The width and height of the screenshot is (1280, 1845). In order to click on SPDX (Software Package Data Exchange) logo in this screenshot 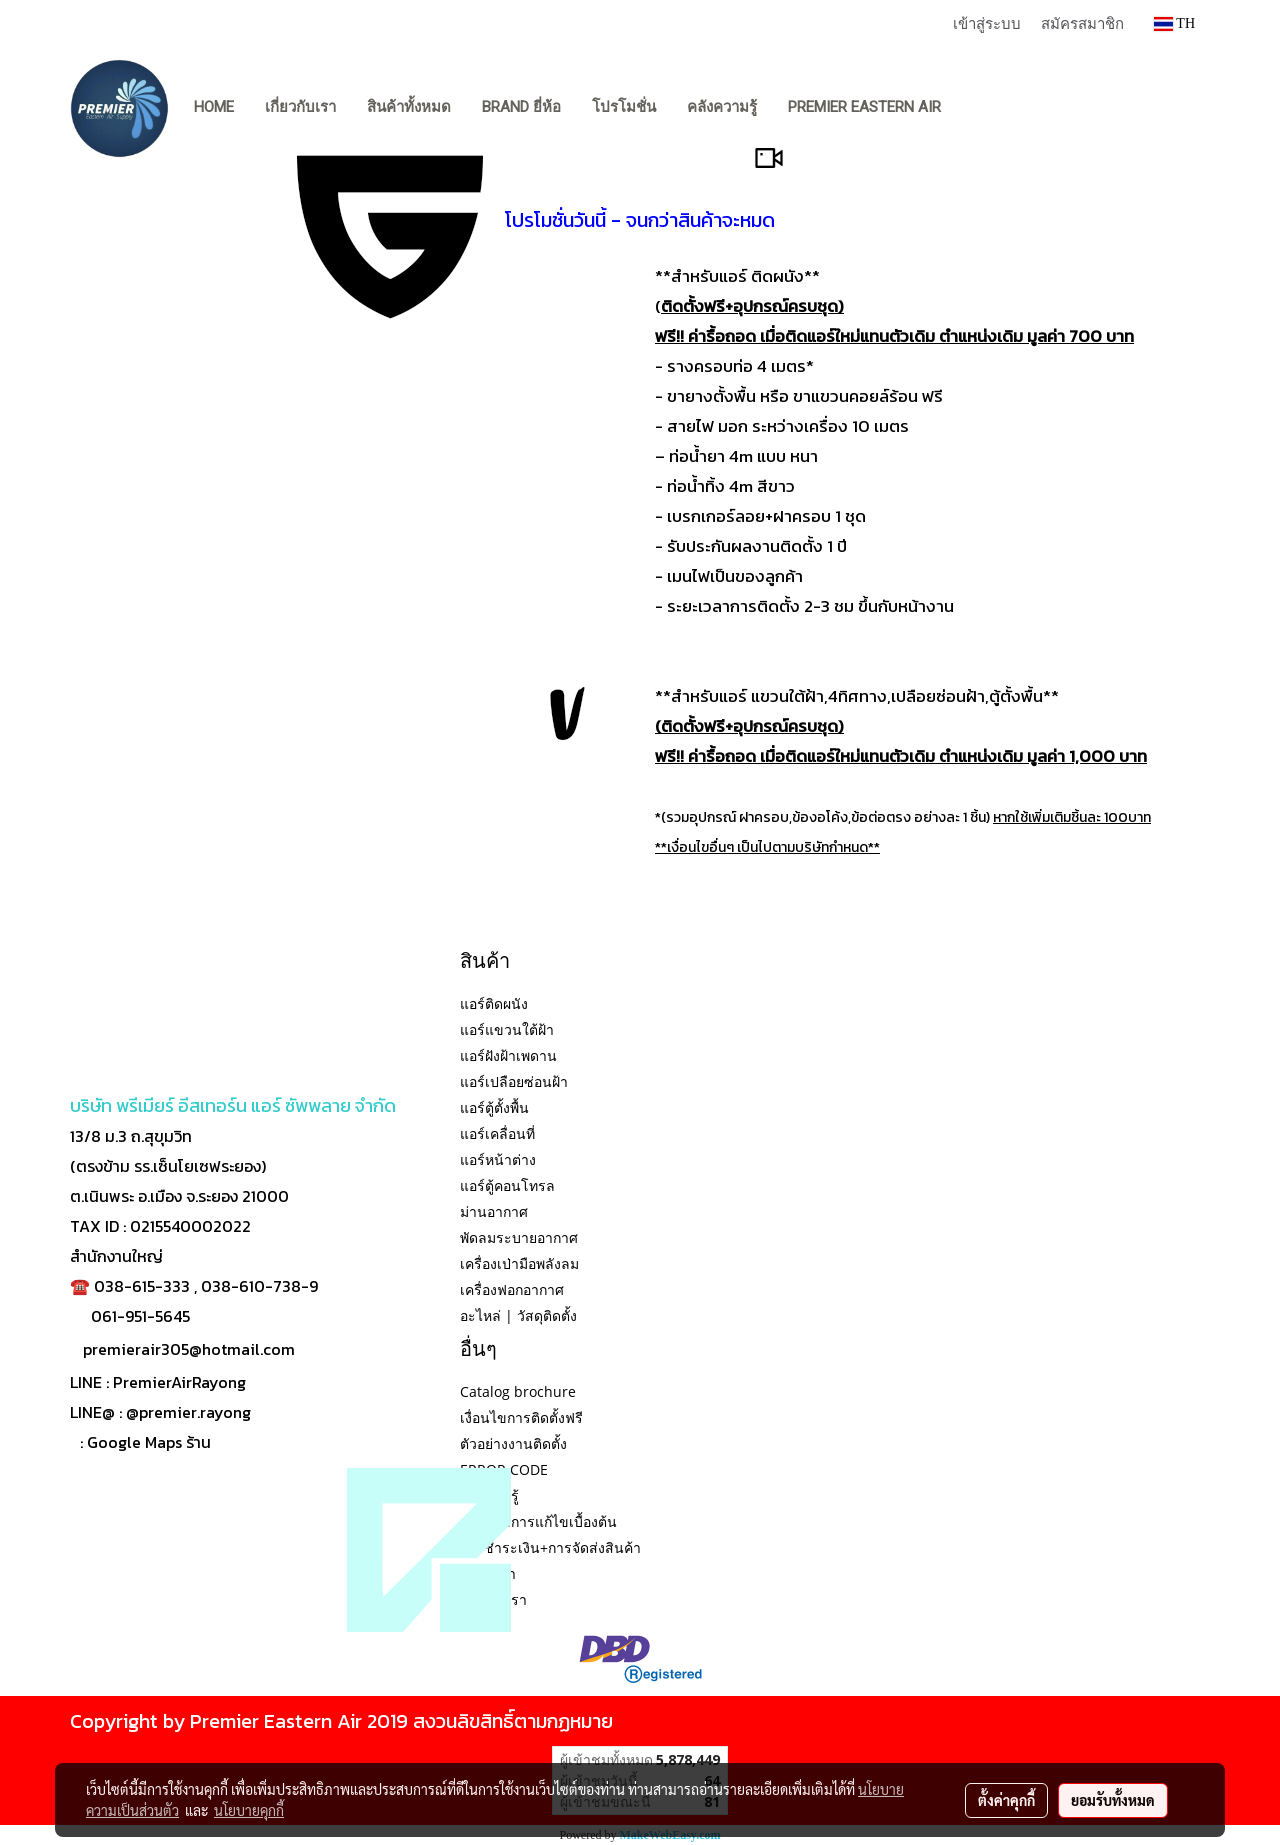, I will do `click(429, 1550)`.